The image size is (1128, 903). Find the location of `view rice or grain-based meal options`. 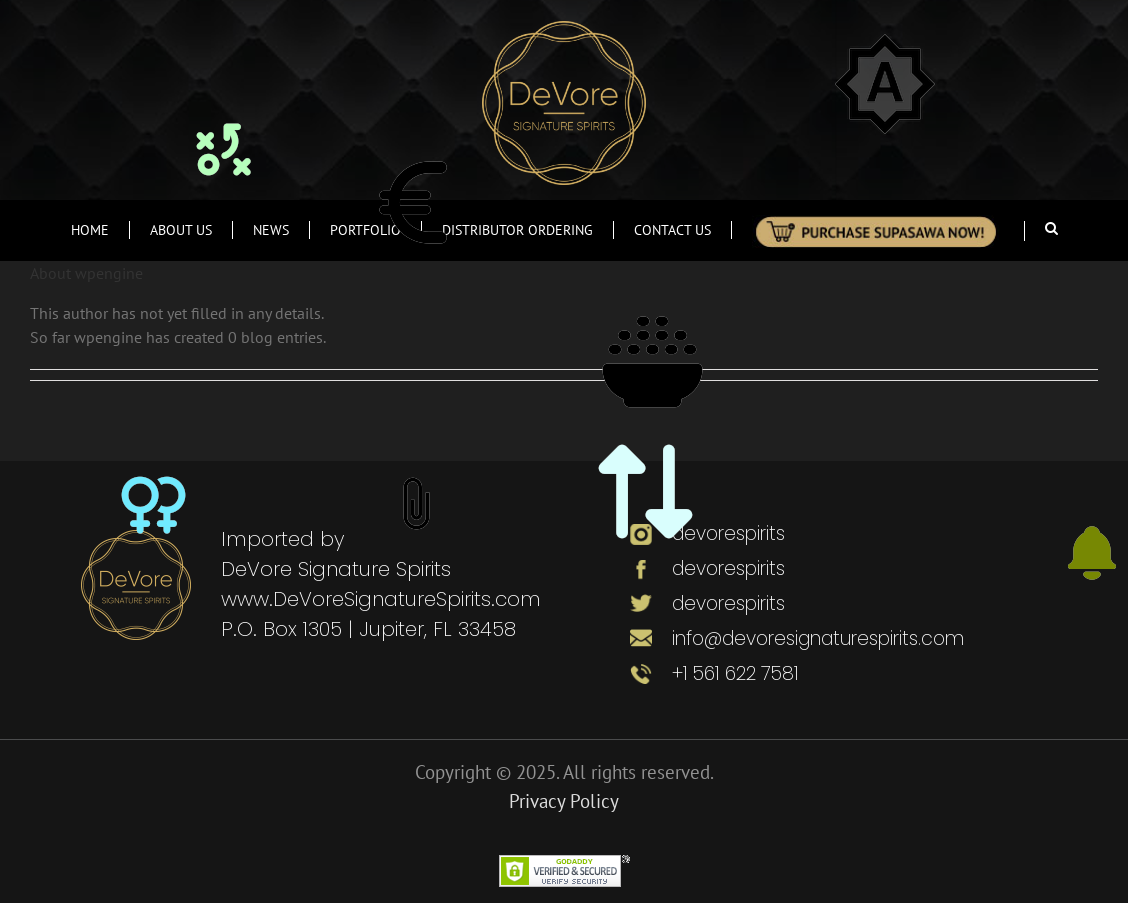

view rice or grain-based meal options is located at coordinates (652, 363).